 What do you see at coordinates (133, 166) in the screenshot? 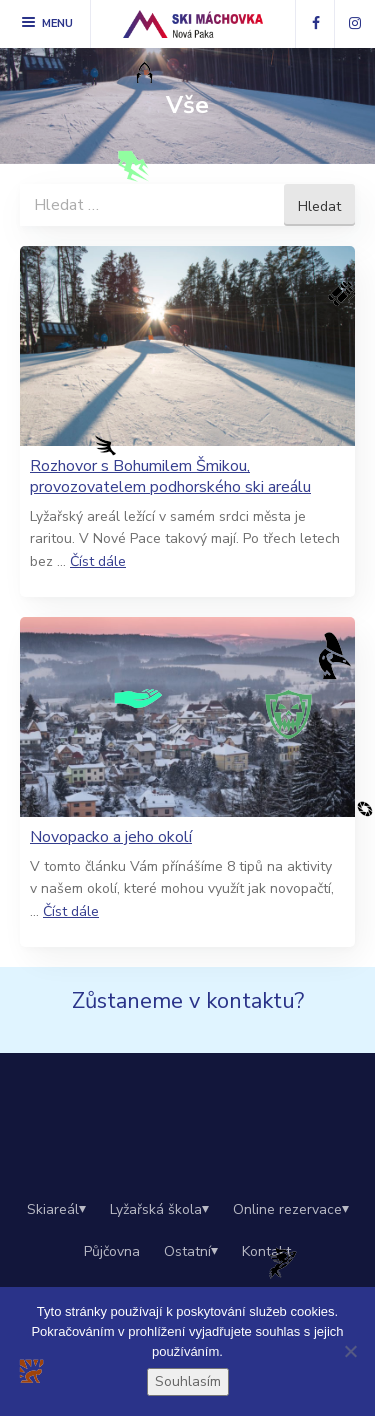
I see `indicates a severe thunderstorm warning` at bounding box center [133, 166].